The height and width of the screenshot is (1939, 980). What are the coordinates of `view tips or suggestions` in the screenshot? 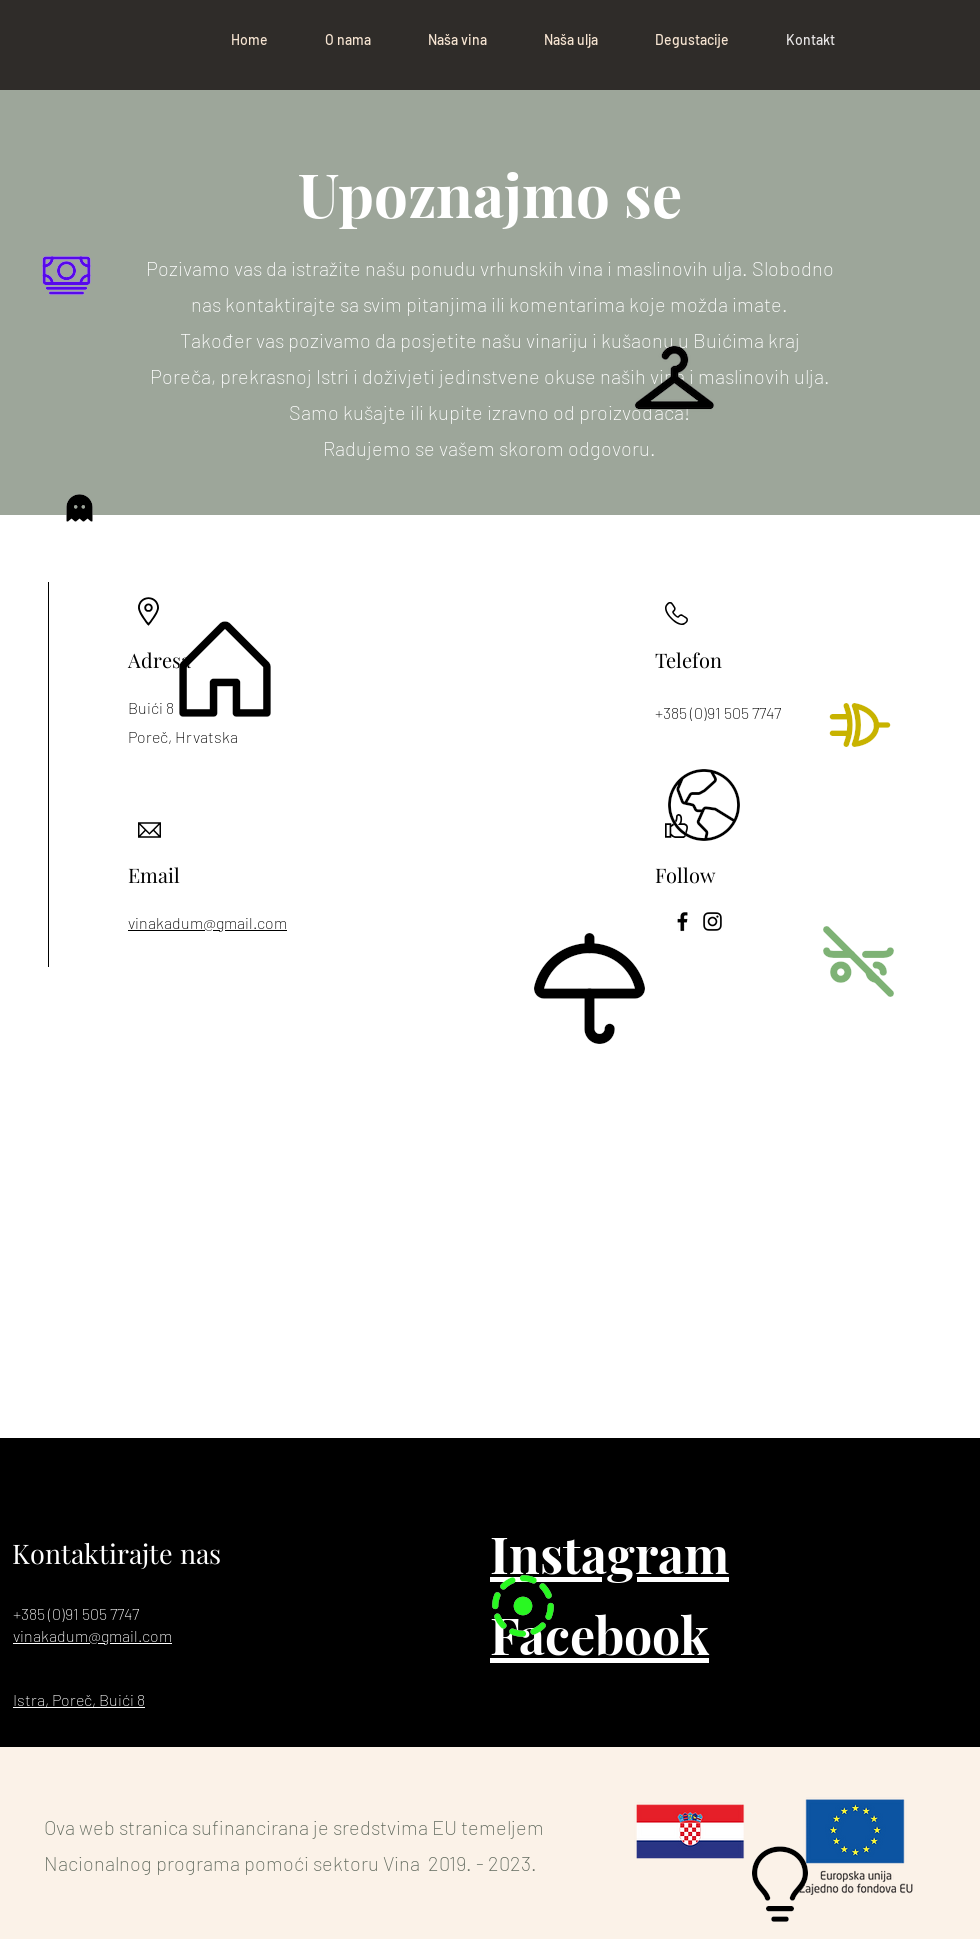 It's located at (780, 1885).